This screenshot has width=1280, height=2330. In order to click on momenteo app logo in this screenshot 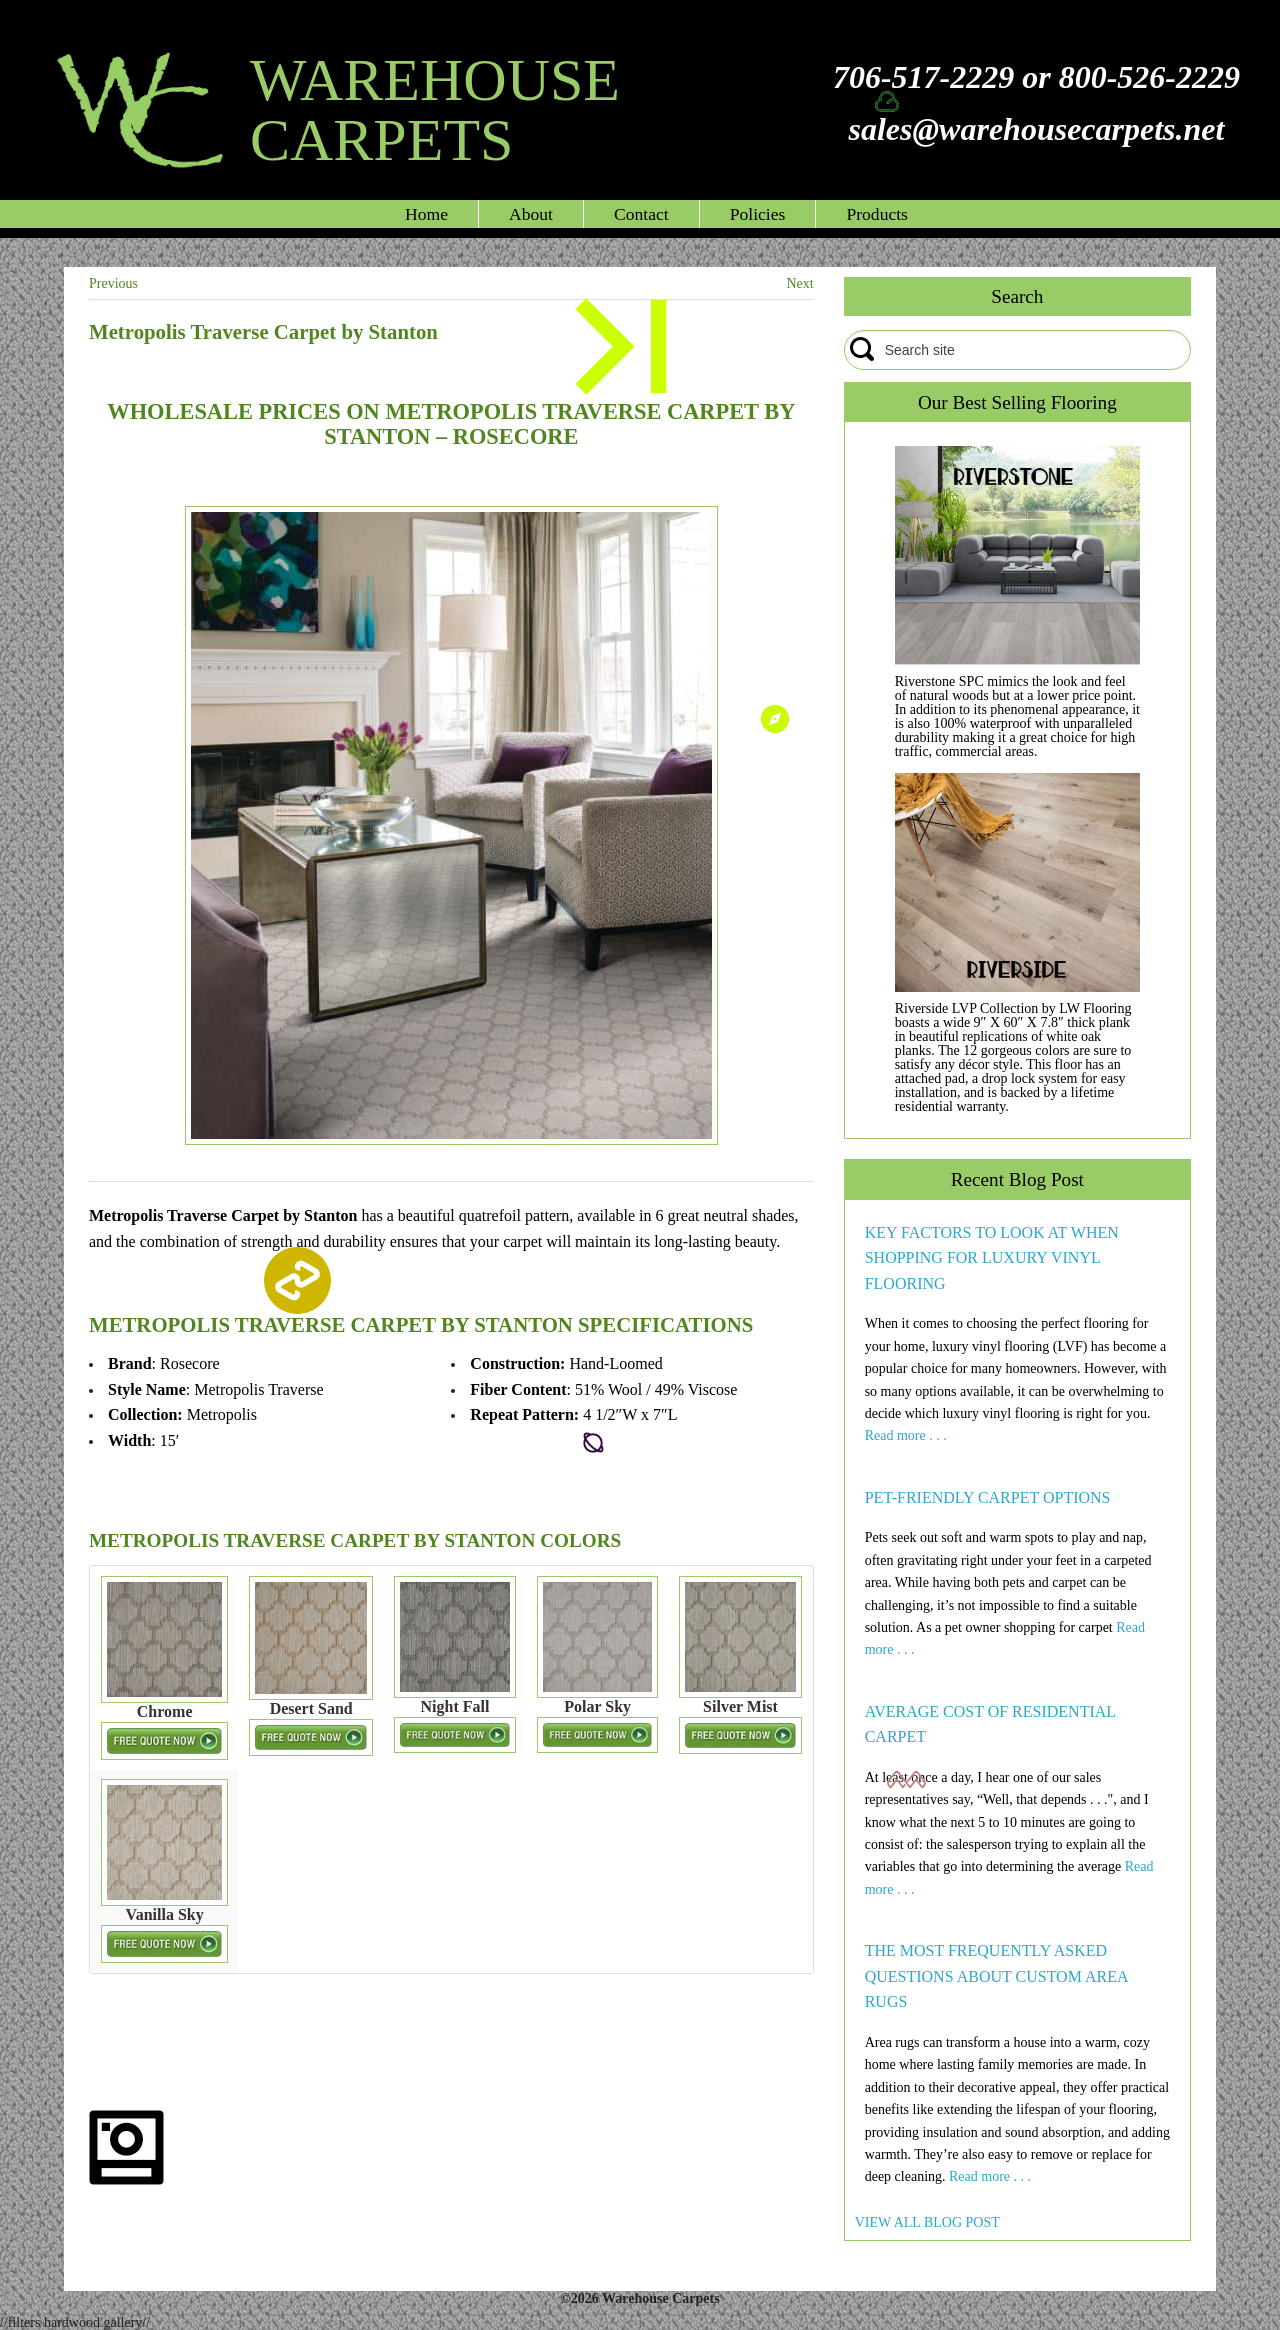, I will do `click(906, 1779)`.